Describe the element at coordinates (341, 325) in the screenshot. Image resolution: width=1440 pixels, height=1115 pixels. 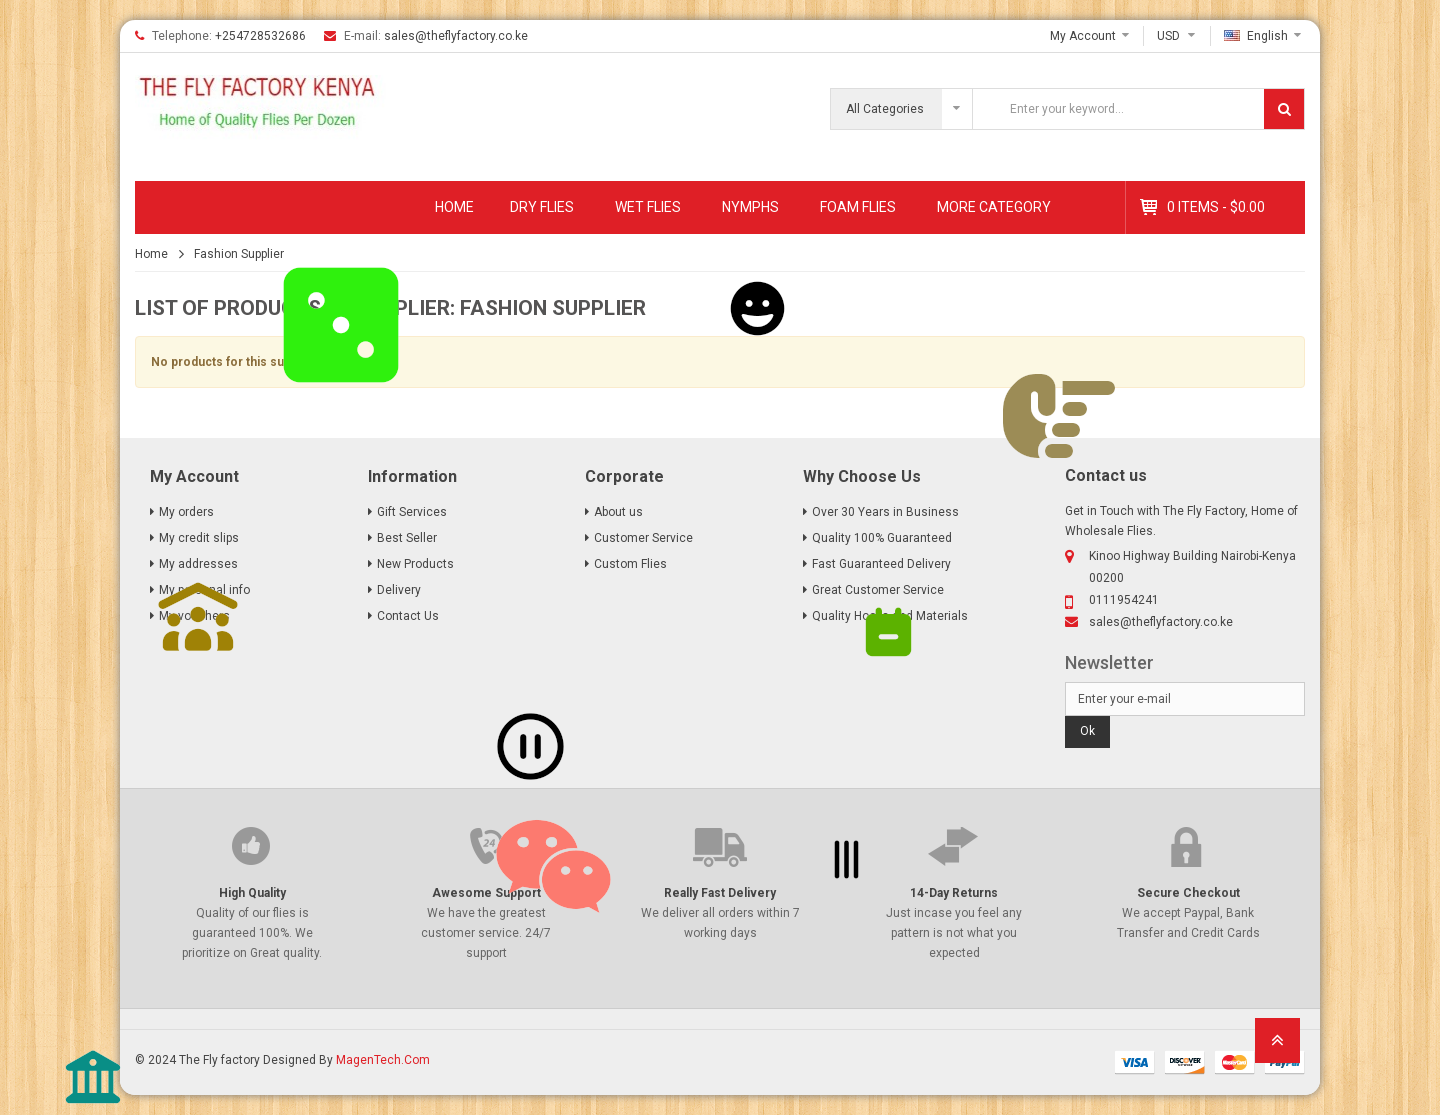
I see `randomize or shuffle content` at that location.